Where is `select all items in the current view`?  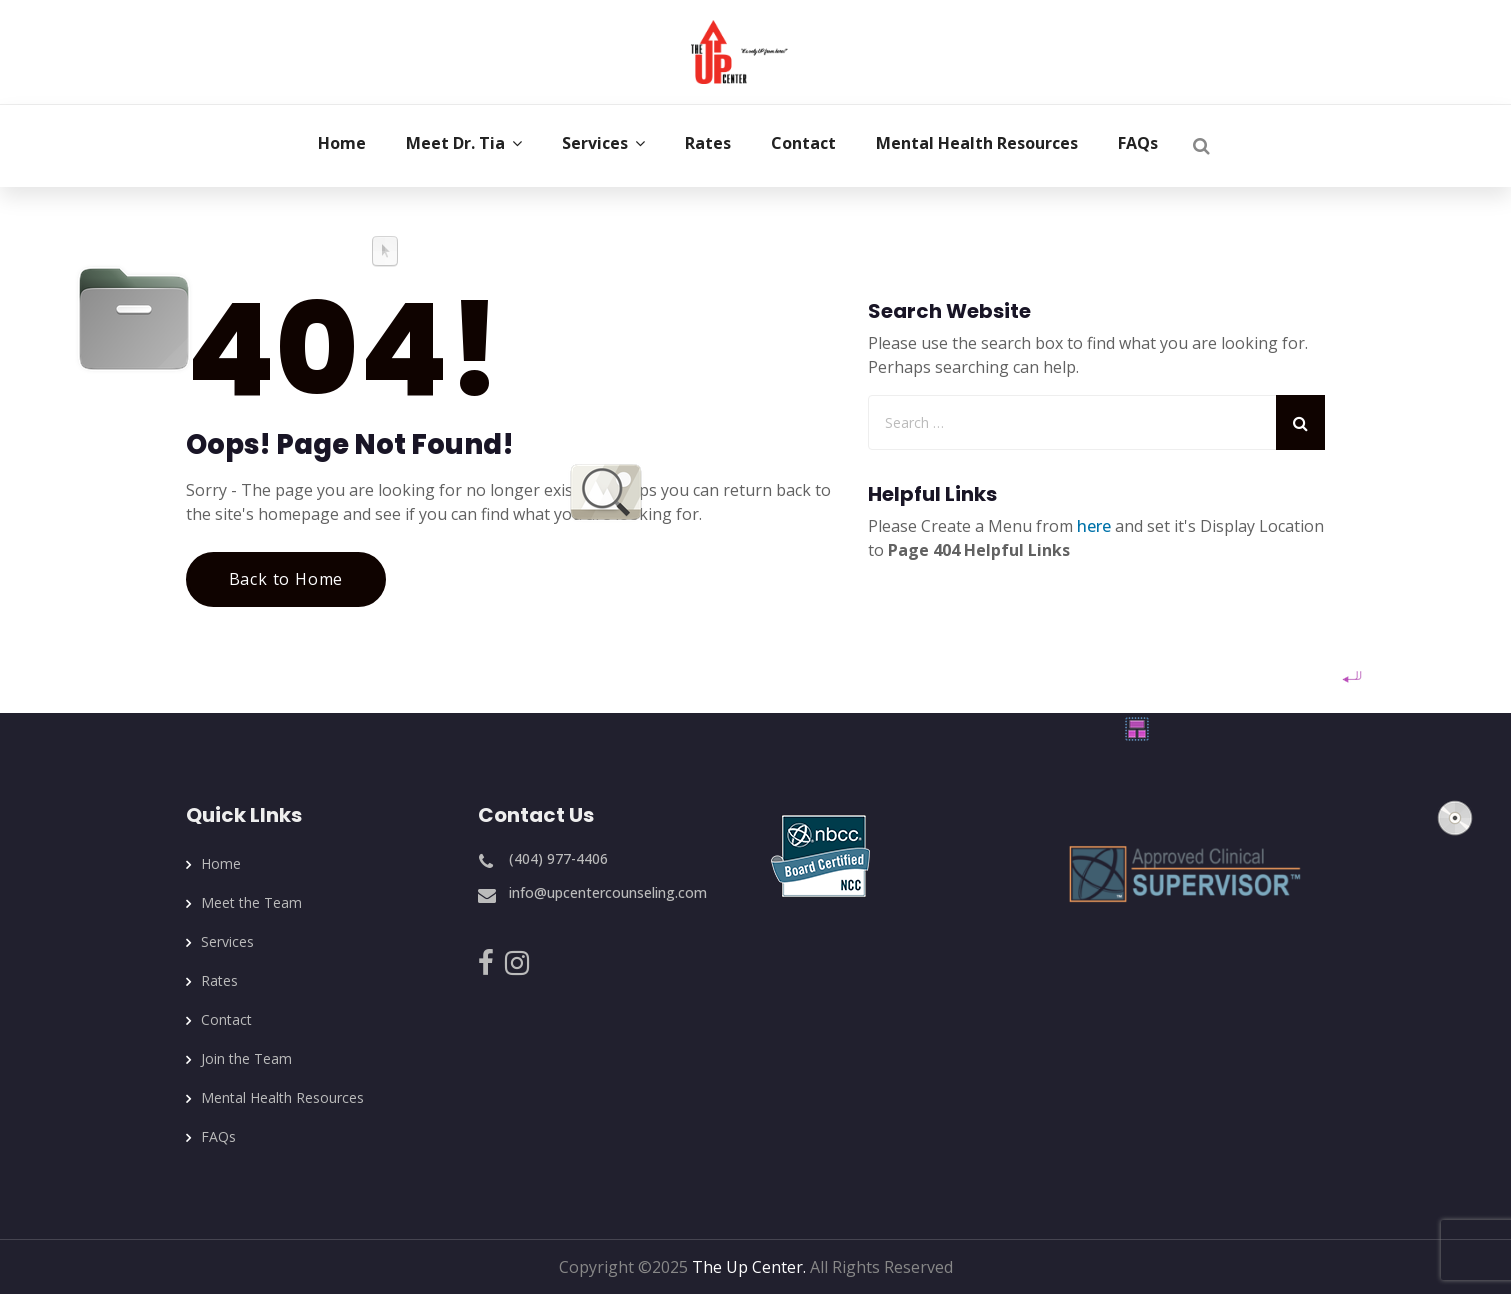 select all items in the current view is located at coordinates (1137, 729).